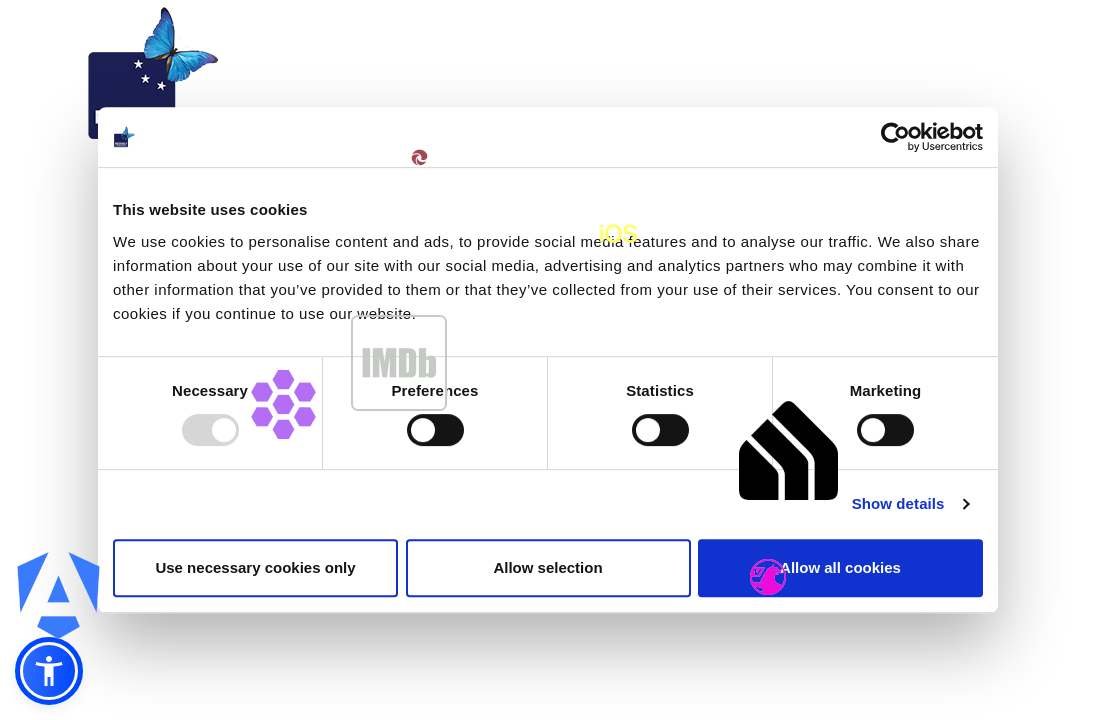  Describe the element at coordinates (618, 233) in the screenshot. I see `indicates iOS platform compatibility` at that location.